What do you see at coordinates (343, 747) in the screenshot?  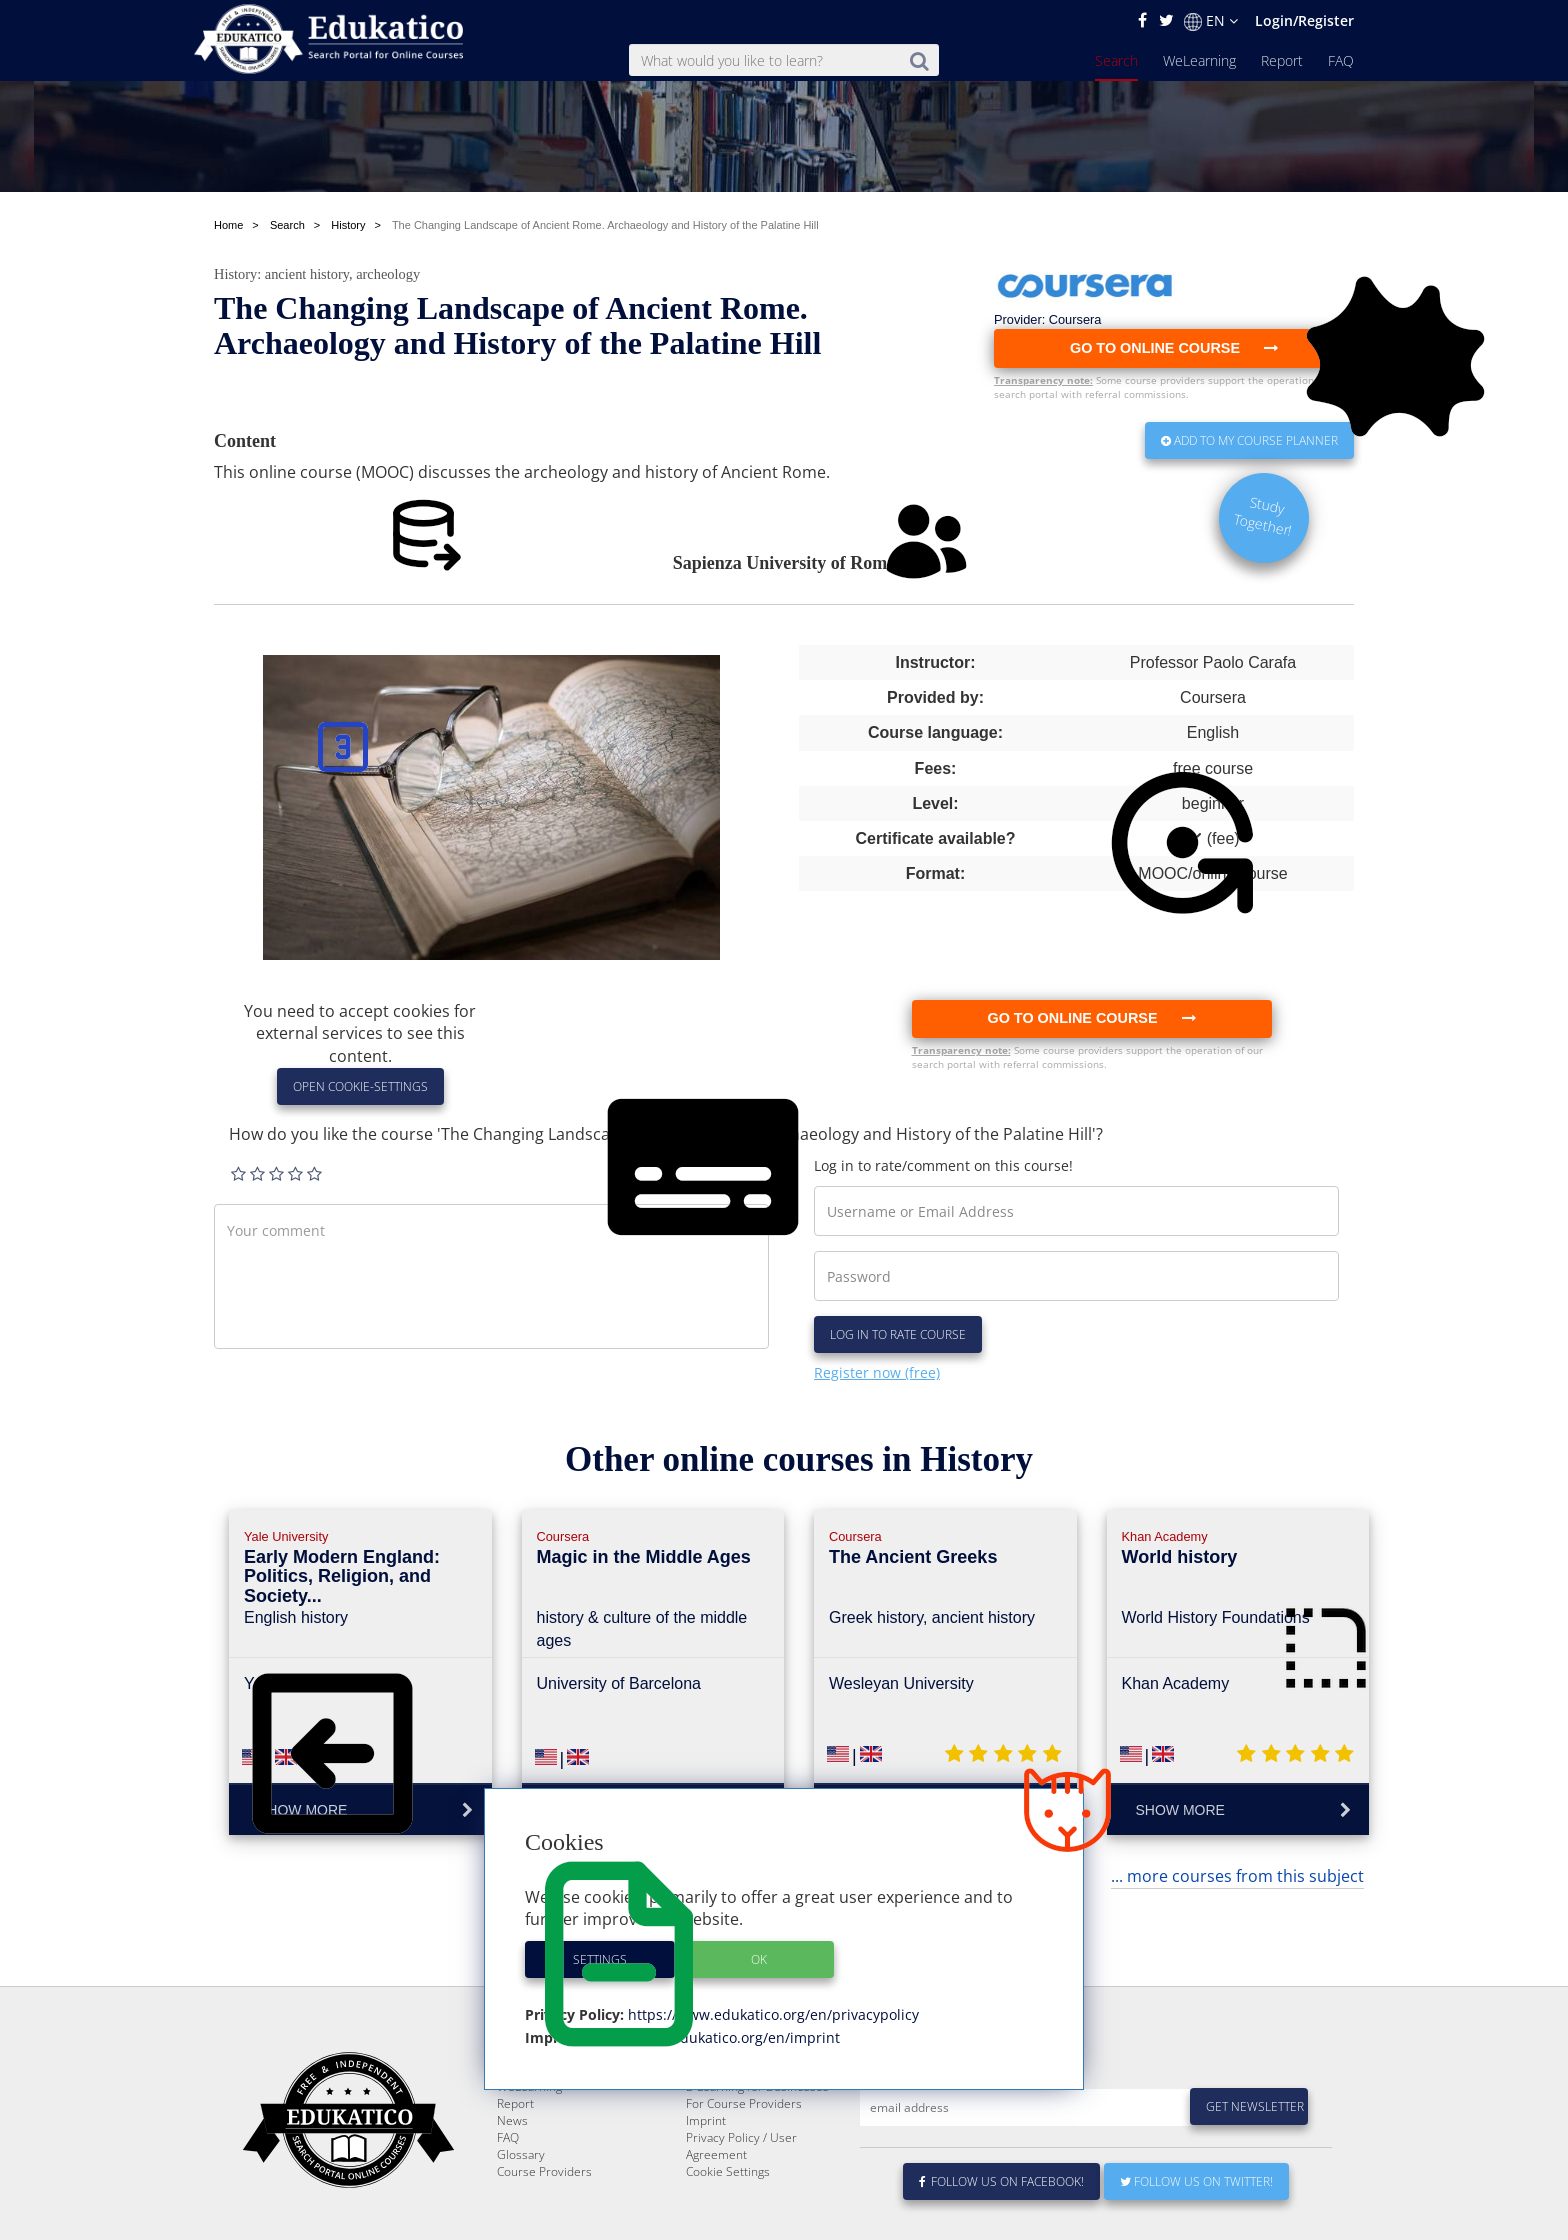 I see `select option 3 from a numbered list` at bounding box center [343, 747].